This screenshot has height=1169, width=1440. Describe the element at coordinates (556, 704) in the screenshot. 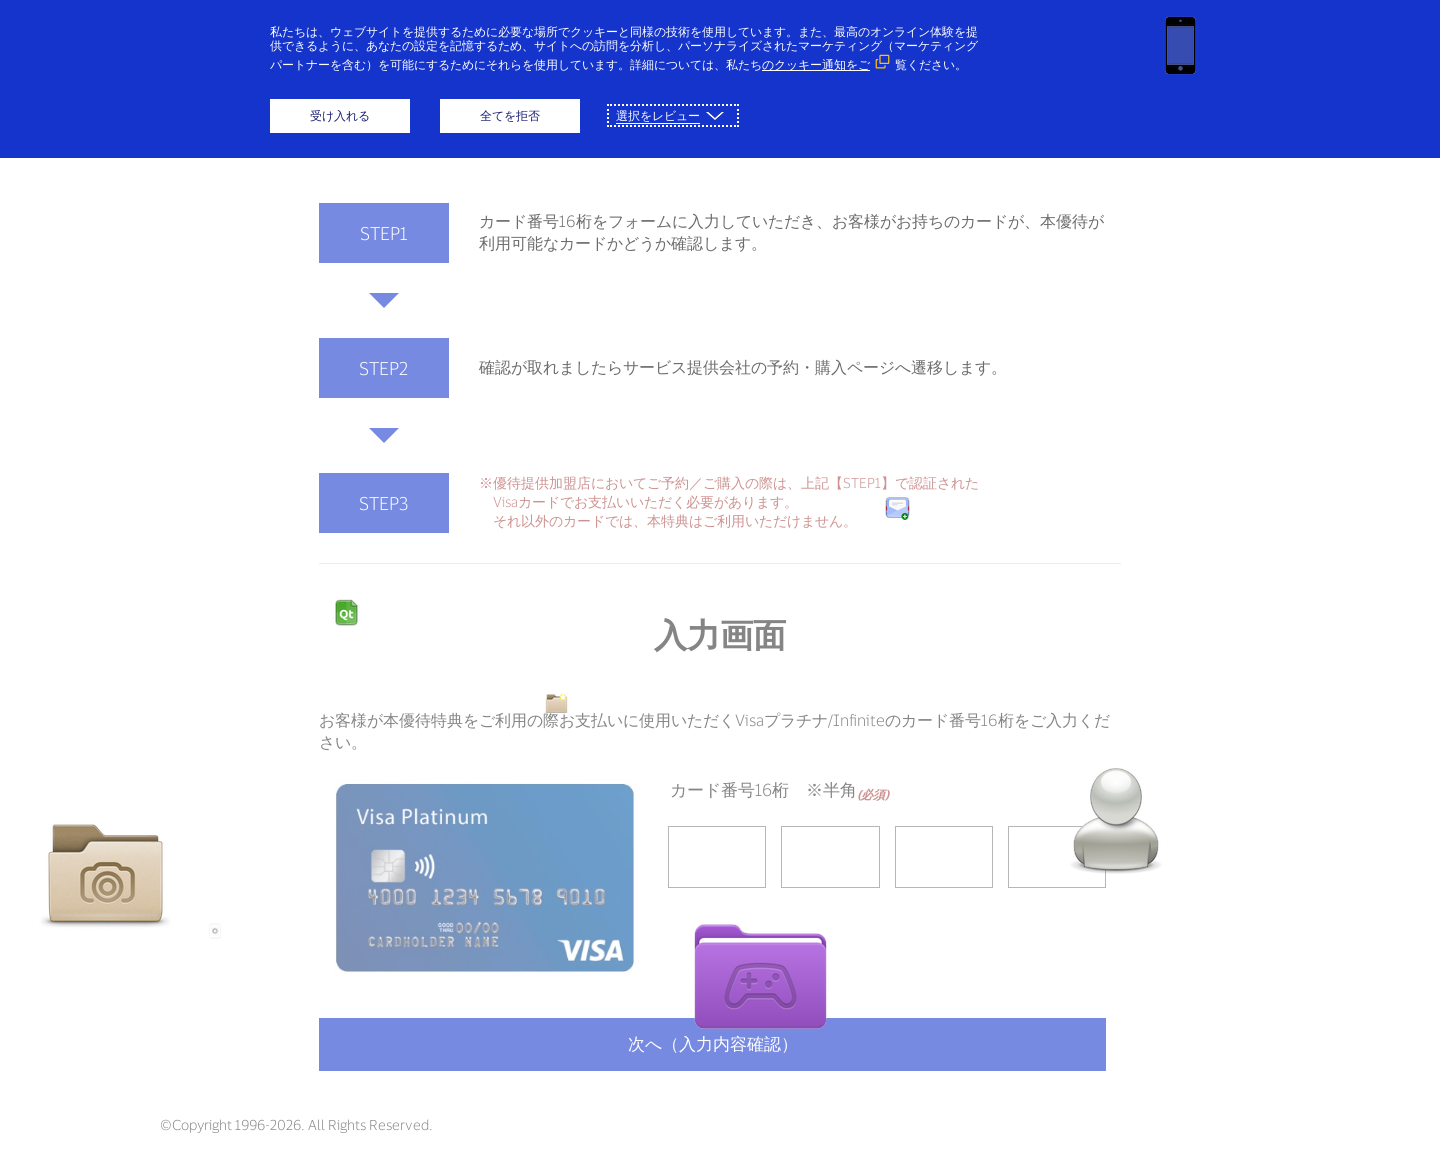

I see `create a new folder` at that location.